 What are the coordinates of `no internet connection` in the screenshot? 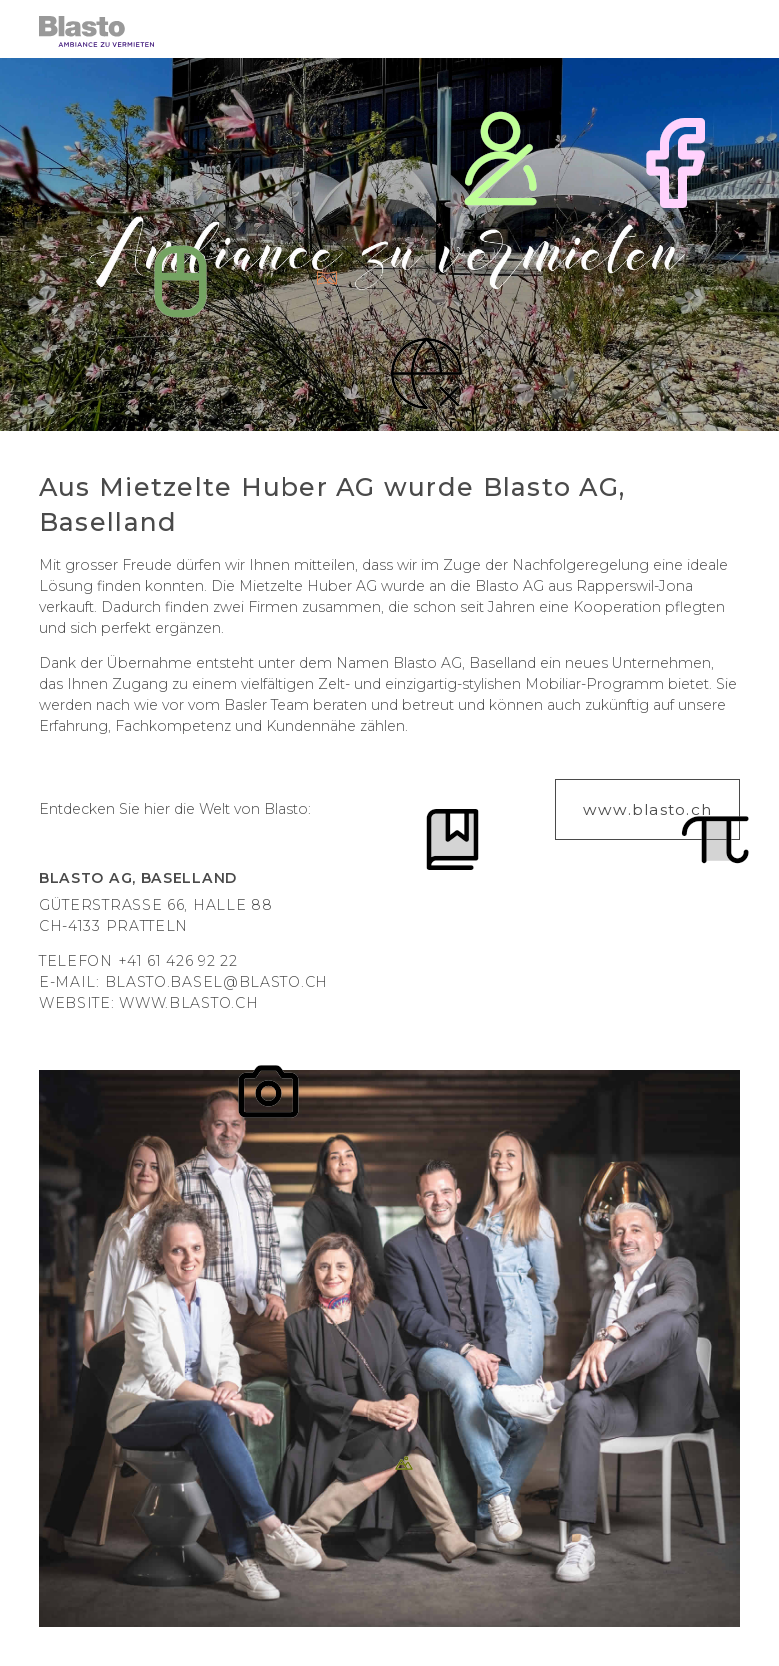 It's located at (426, 373).